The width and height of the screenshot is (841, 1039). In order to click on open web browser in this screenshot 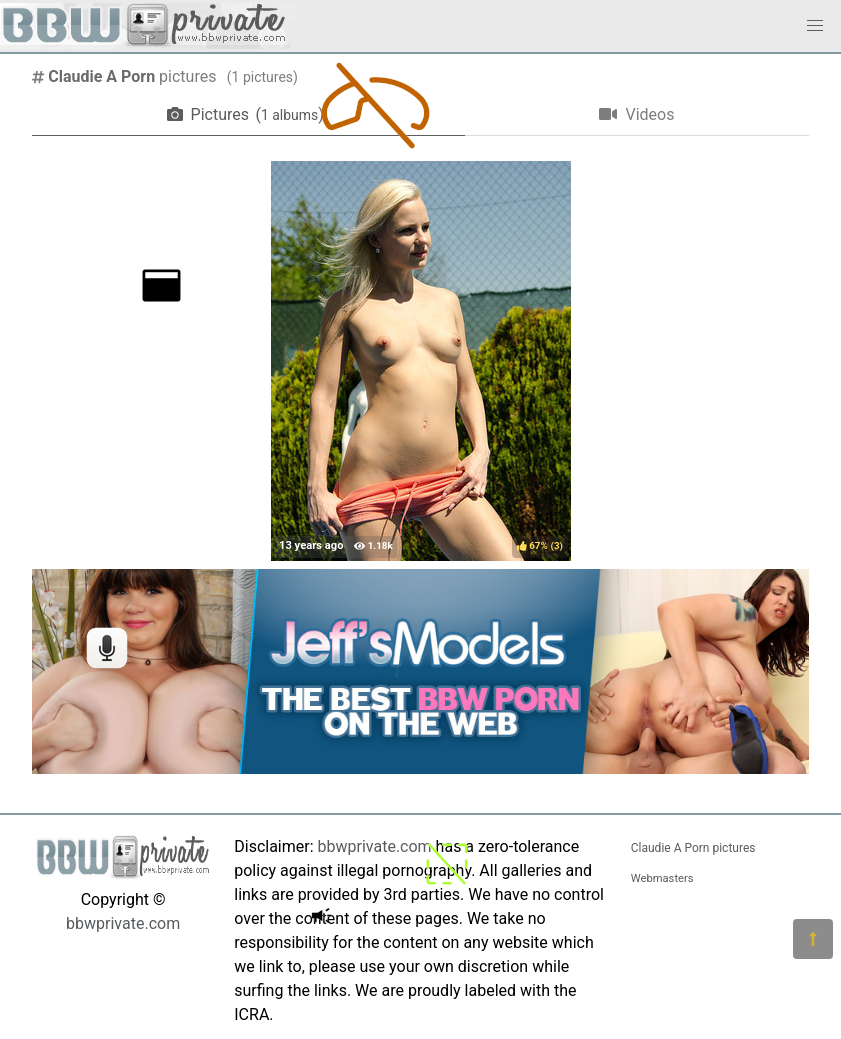, I will do `click(161, 285)`.